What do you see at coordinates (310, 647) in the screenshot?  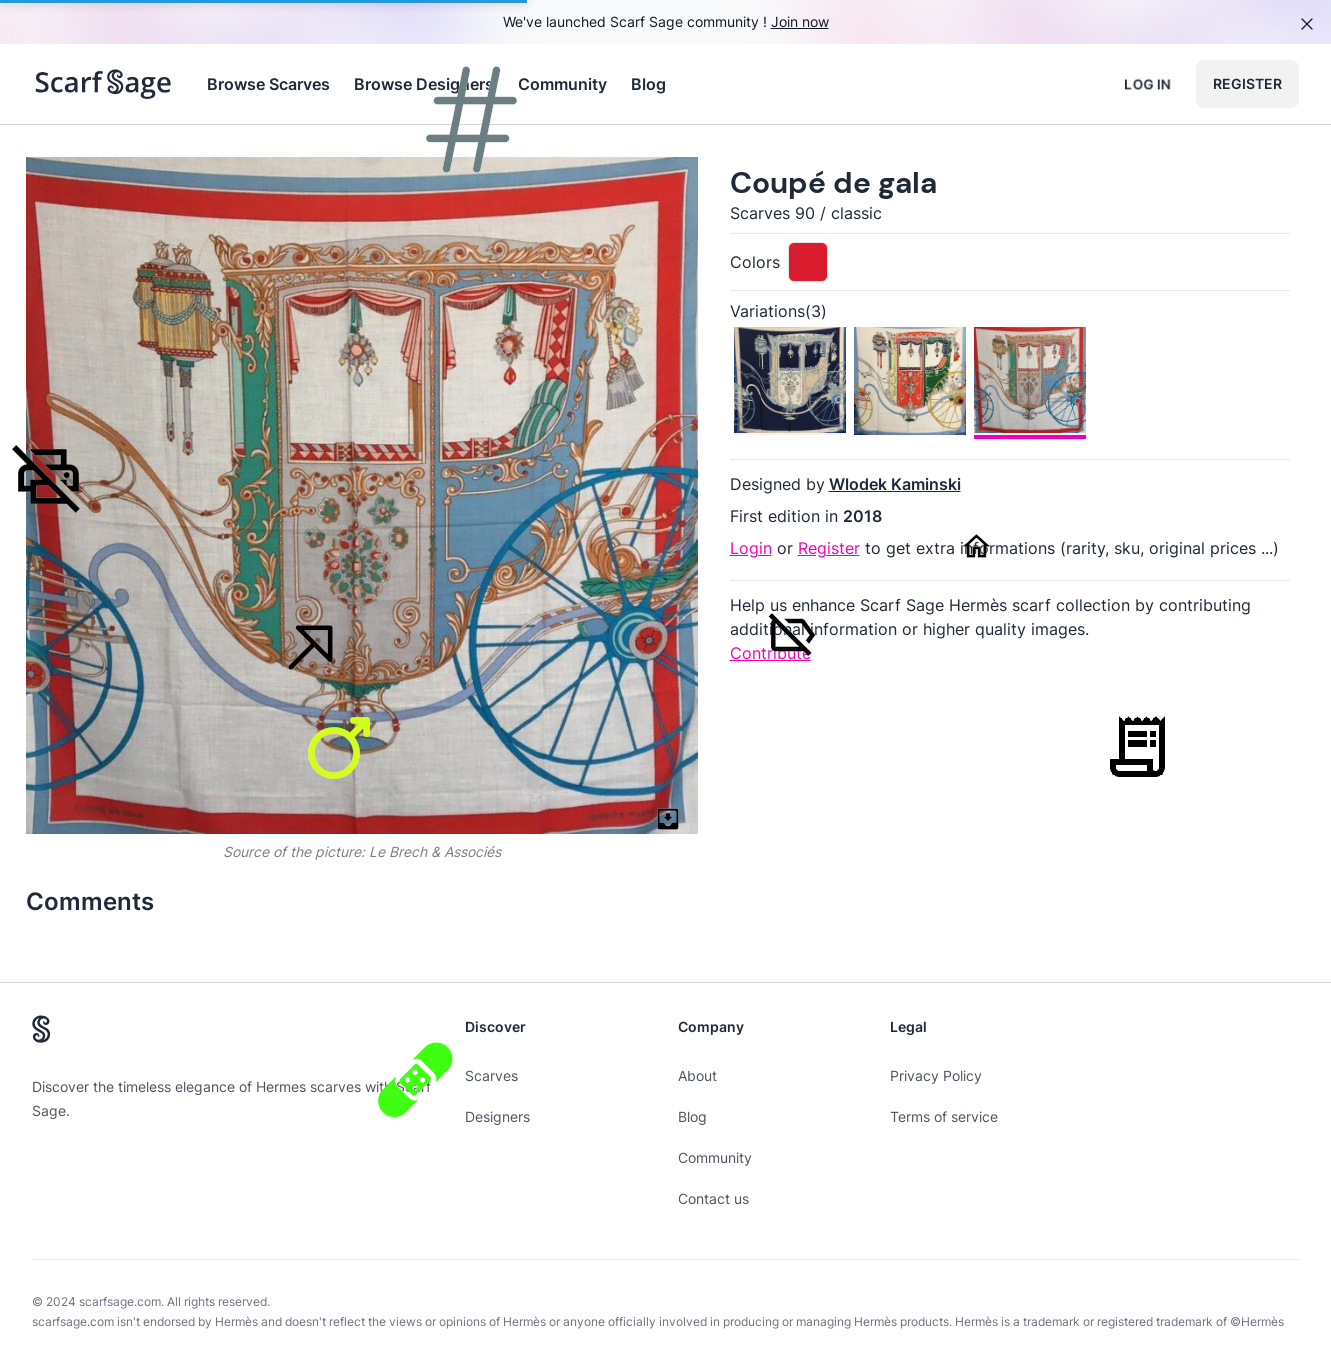 I see `open link in new tab or window` at bounding box center [310, 647].